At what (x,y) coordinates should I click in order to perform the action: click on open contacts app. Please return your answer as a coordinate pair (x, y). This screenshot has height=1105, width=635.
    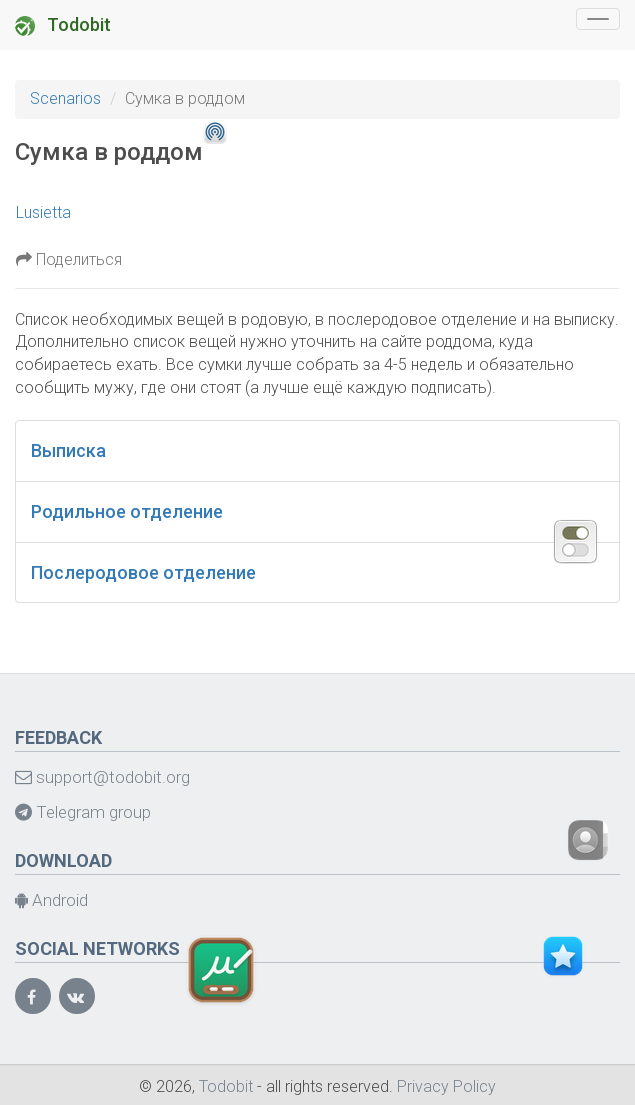
    Looking at the image, I should click on (588, 840).